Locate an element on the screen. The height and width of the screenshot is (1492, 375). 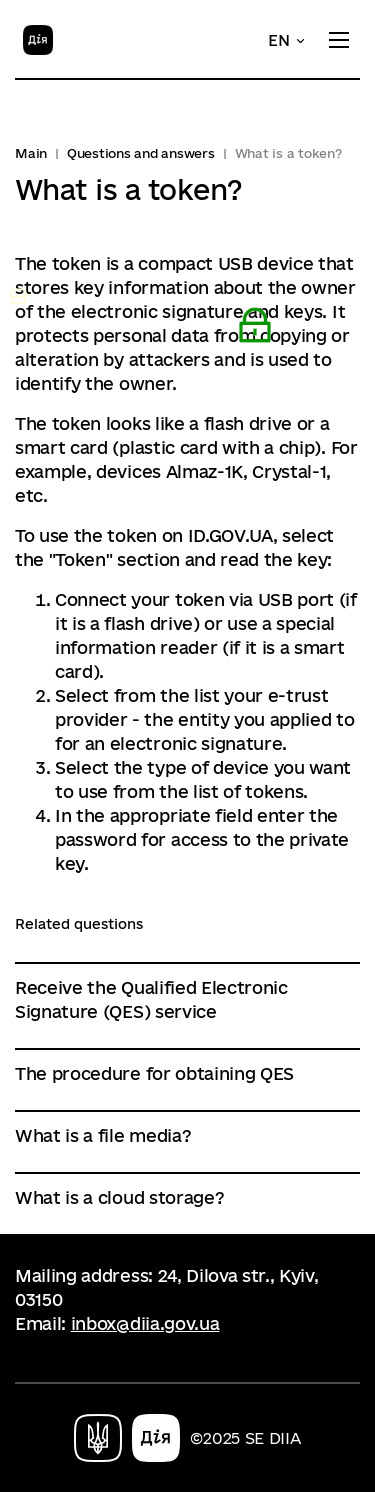
visit the online store is located at coordinates (18, 296).